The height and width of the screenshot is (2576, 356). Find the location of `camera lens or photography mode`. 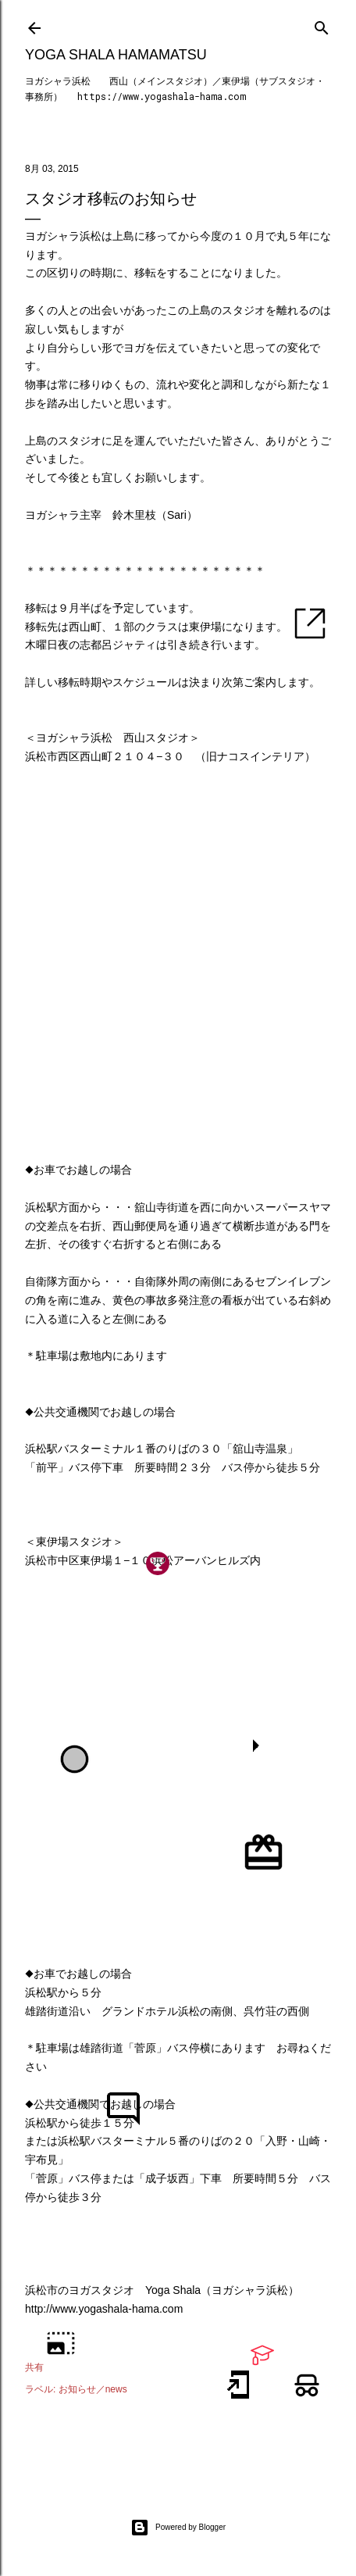

camera lens or photography mode is located at coordinates (74, 1759).